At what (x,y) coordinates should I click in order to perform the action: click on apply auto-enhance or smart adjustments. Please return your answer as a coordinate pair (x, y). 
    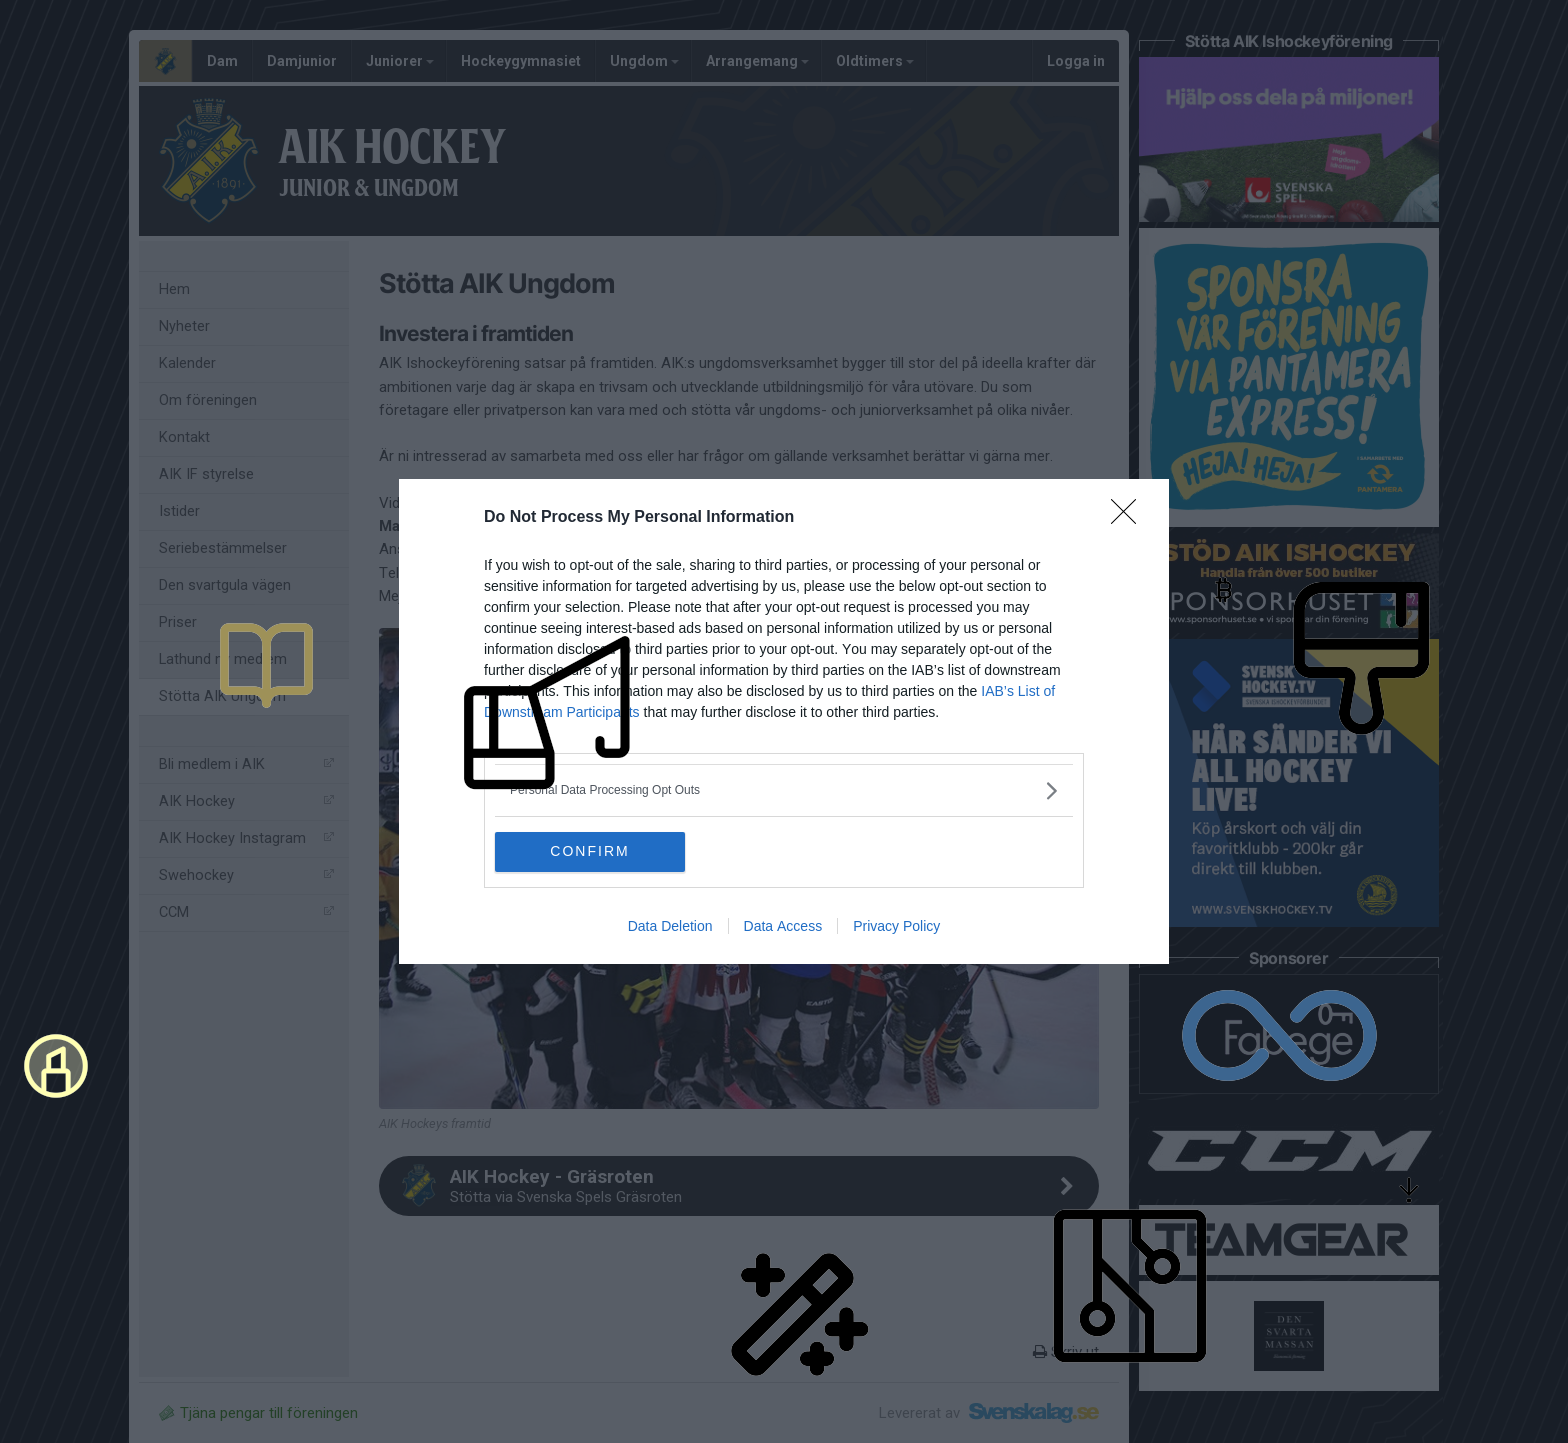
    Looking at the image, I should click on (792, 1314).